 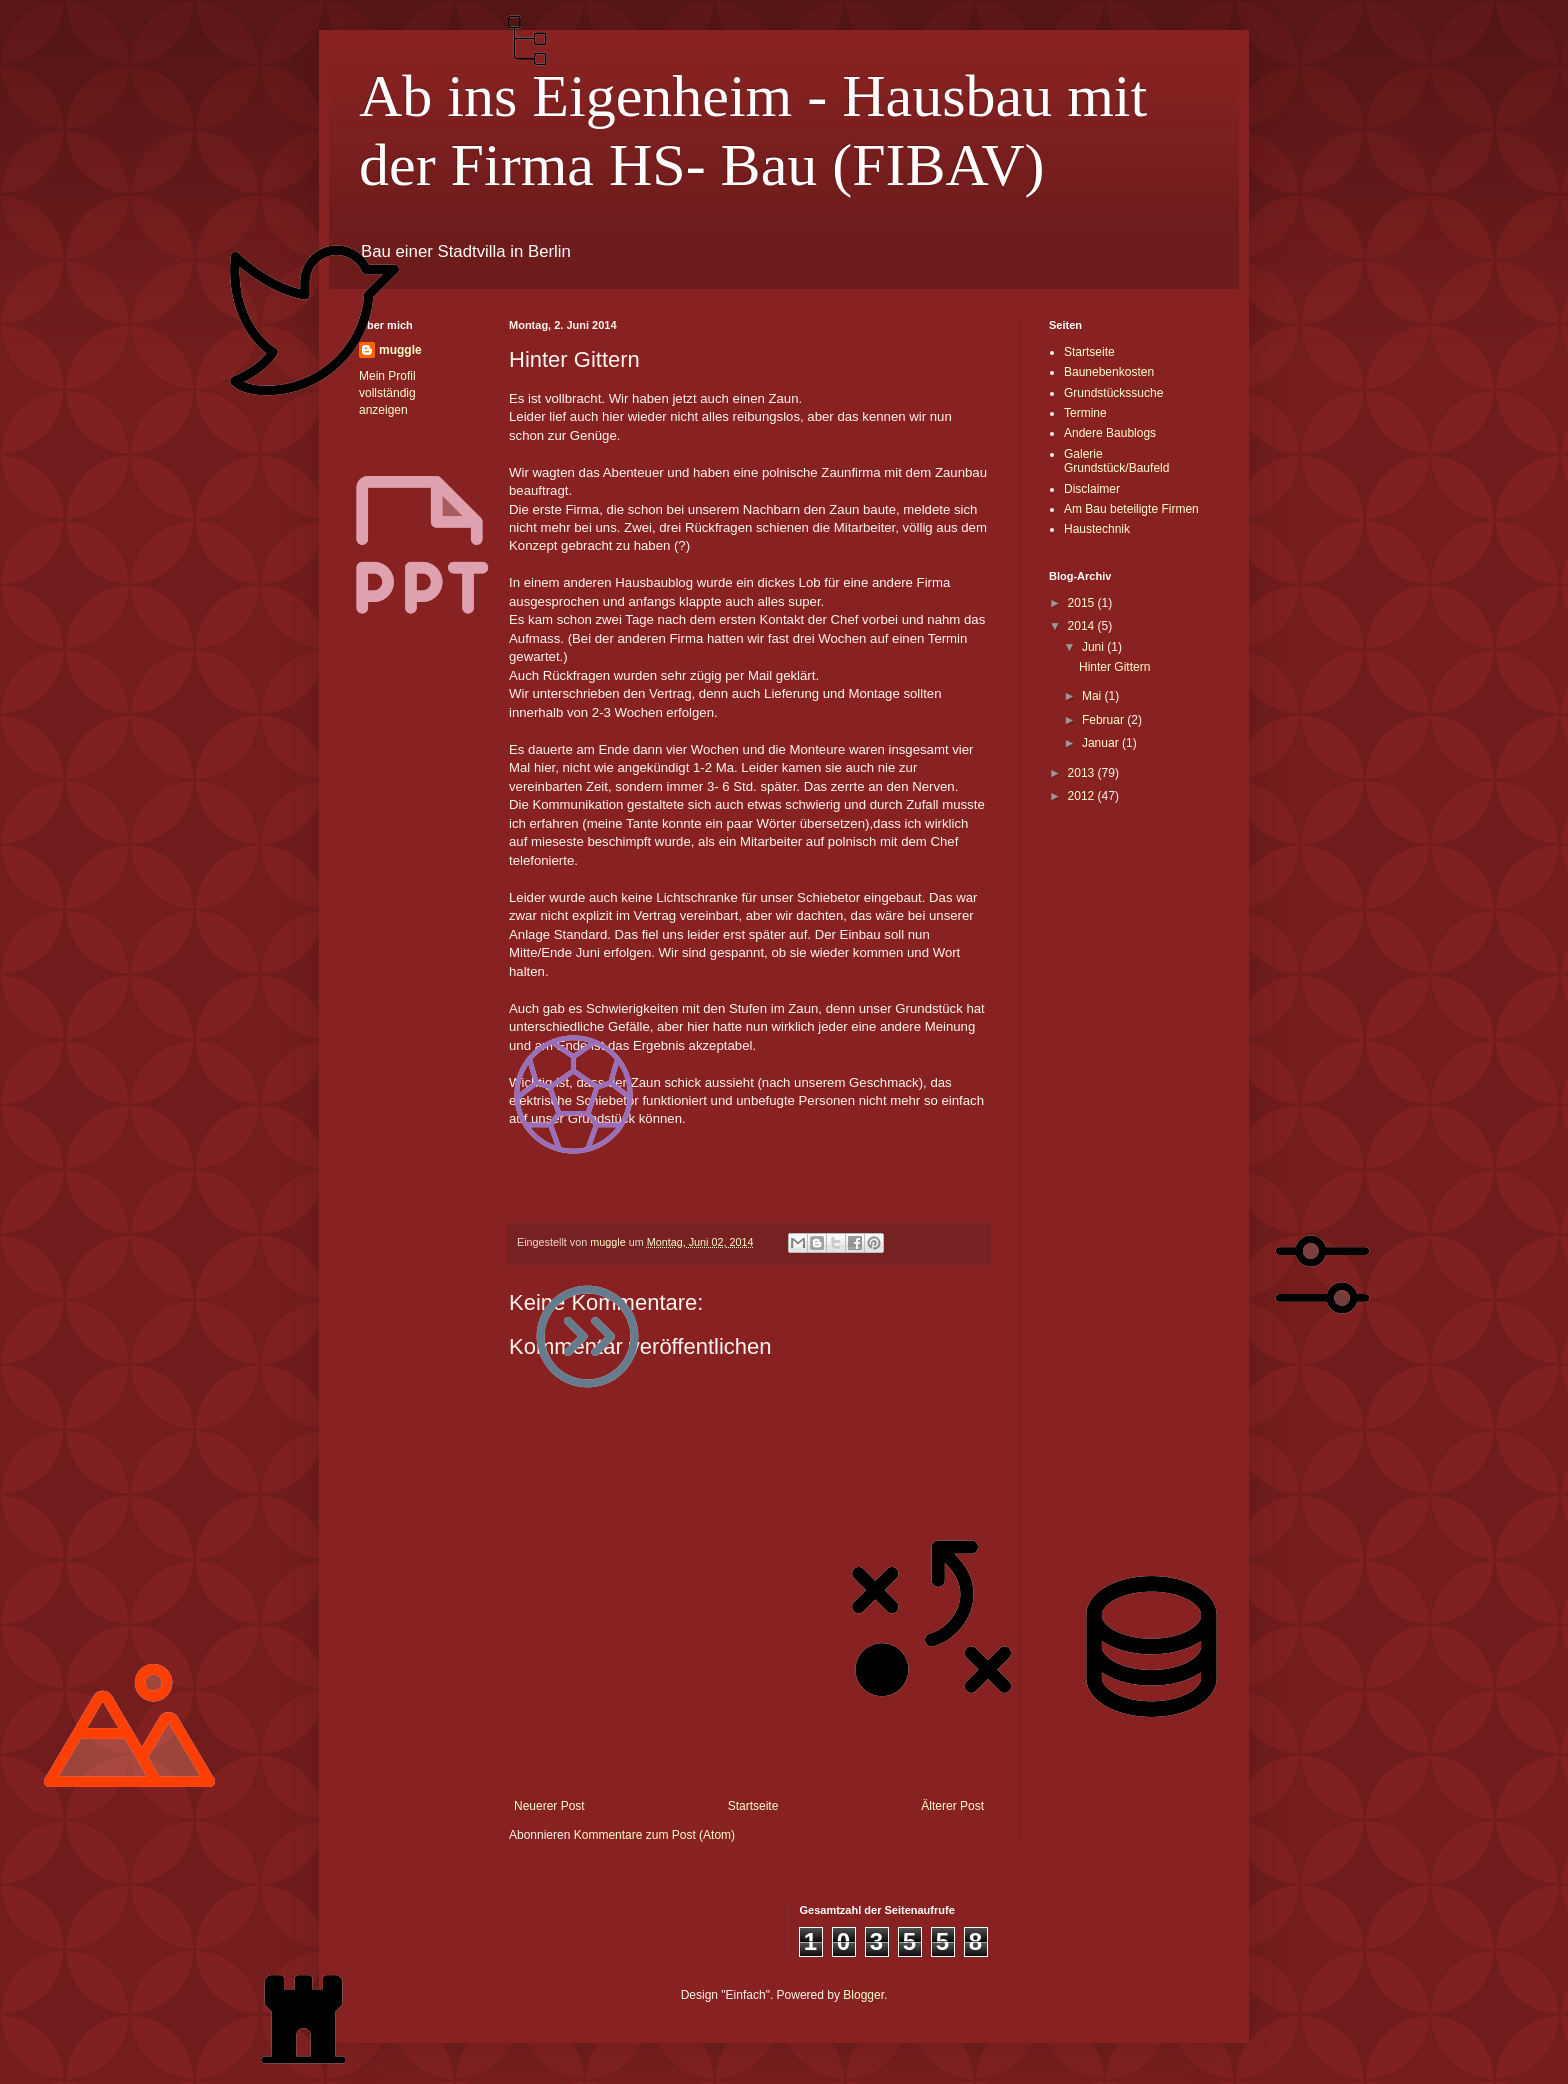 I want to click on access castle or fortress-themed game features, so click(x=303, y=2017).